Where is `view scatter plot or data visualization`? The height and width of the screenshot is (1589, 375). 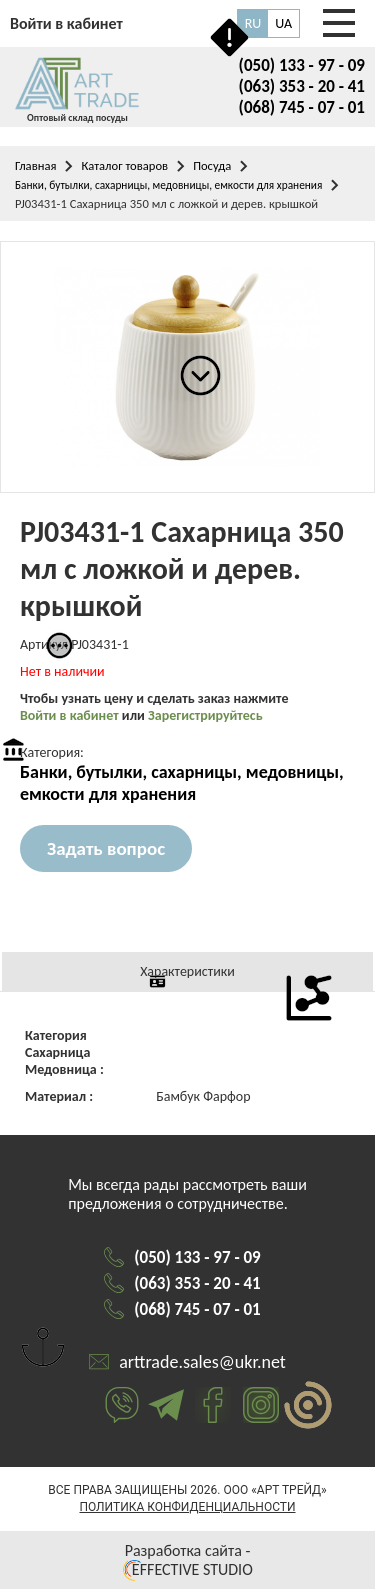
view scatter plot or data visualization is located at coordinates (309, 998).